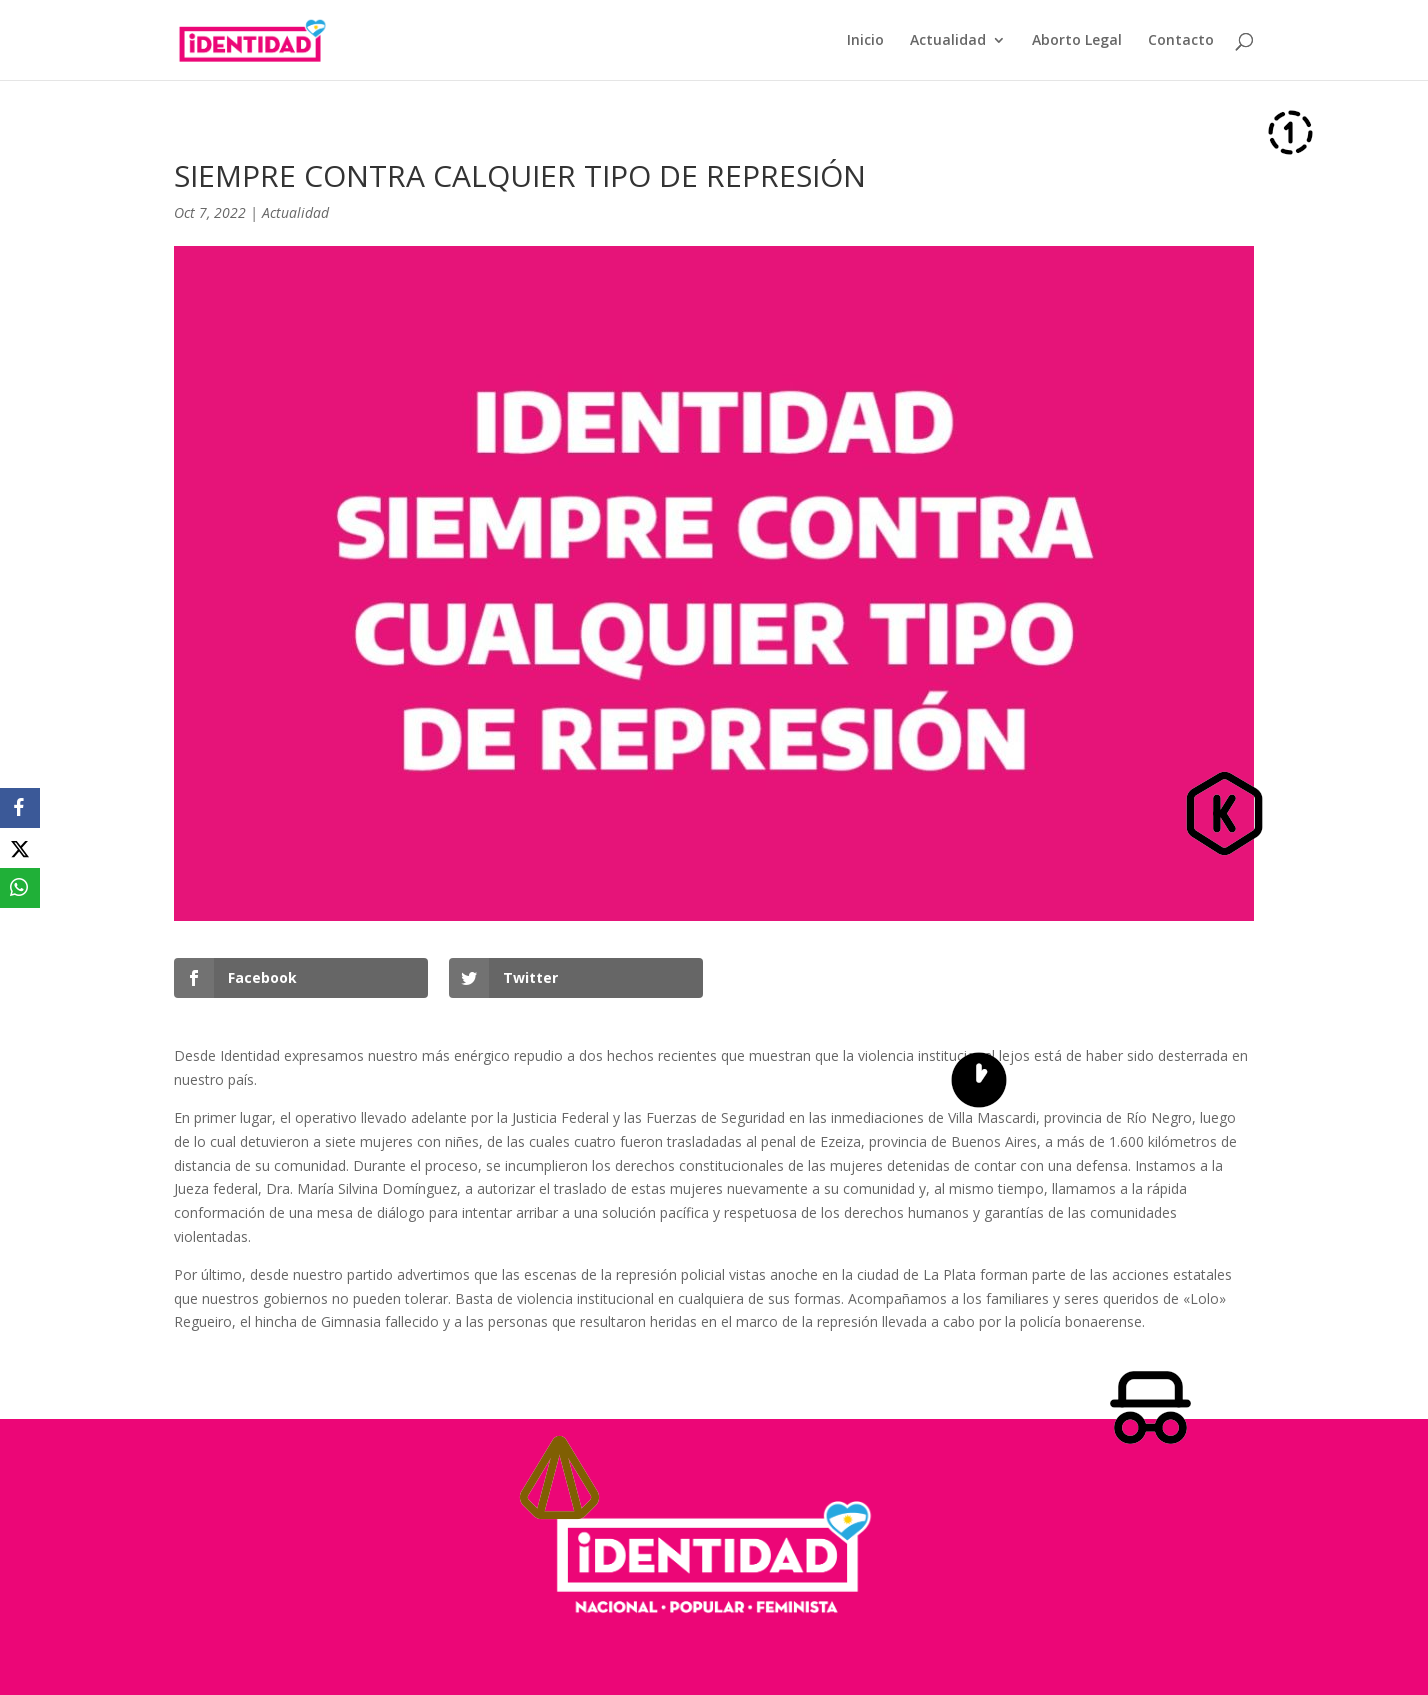  I want to click on indicates step one in a multi-step process, so click(1290, 132).